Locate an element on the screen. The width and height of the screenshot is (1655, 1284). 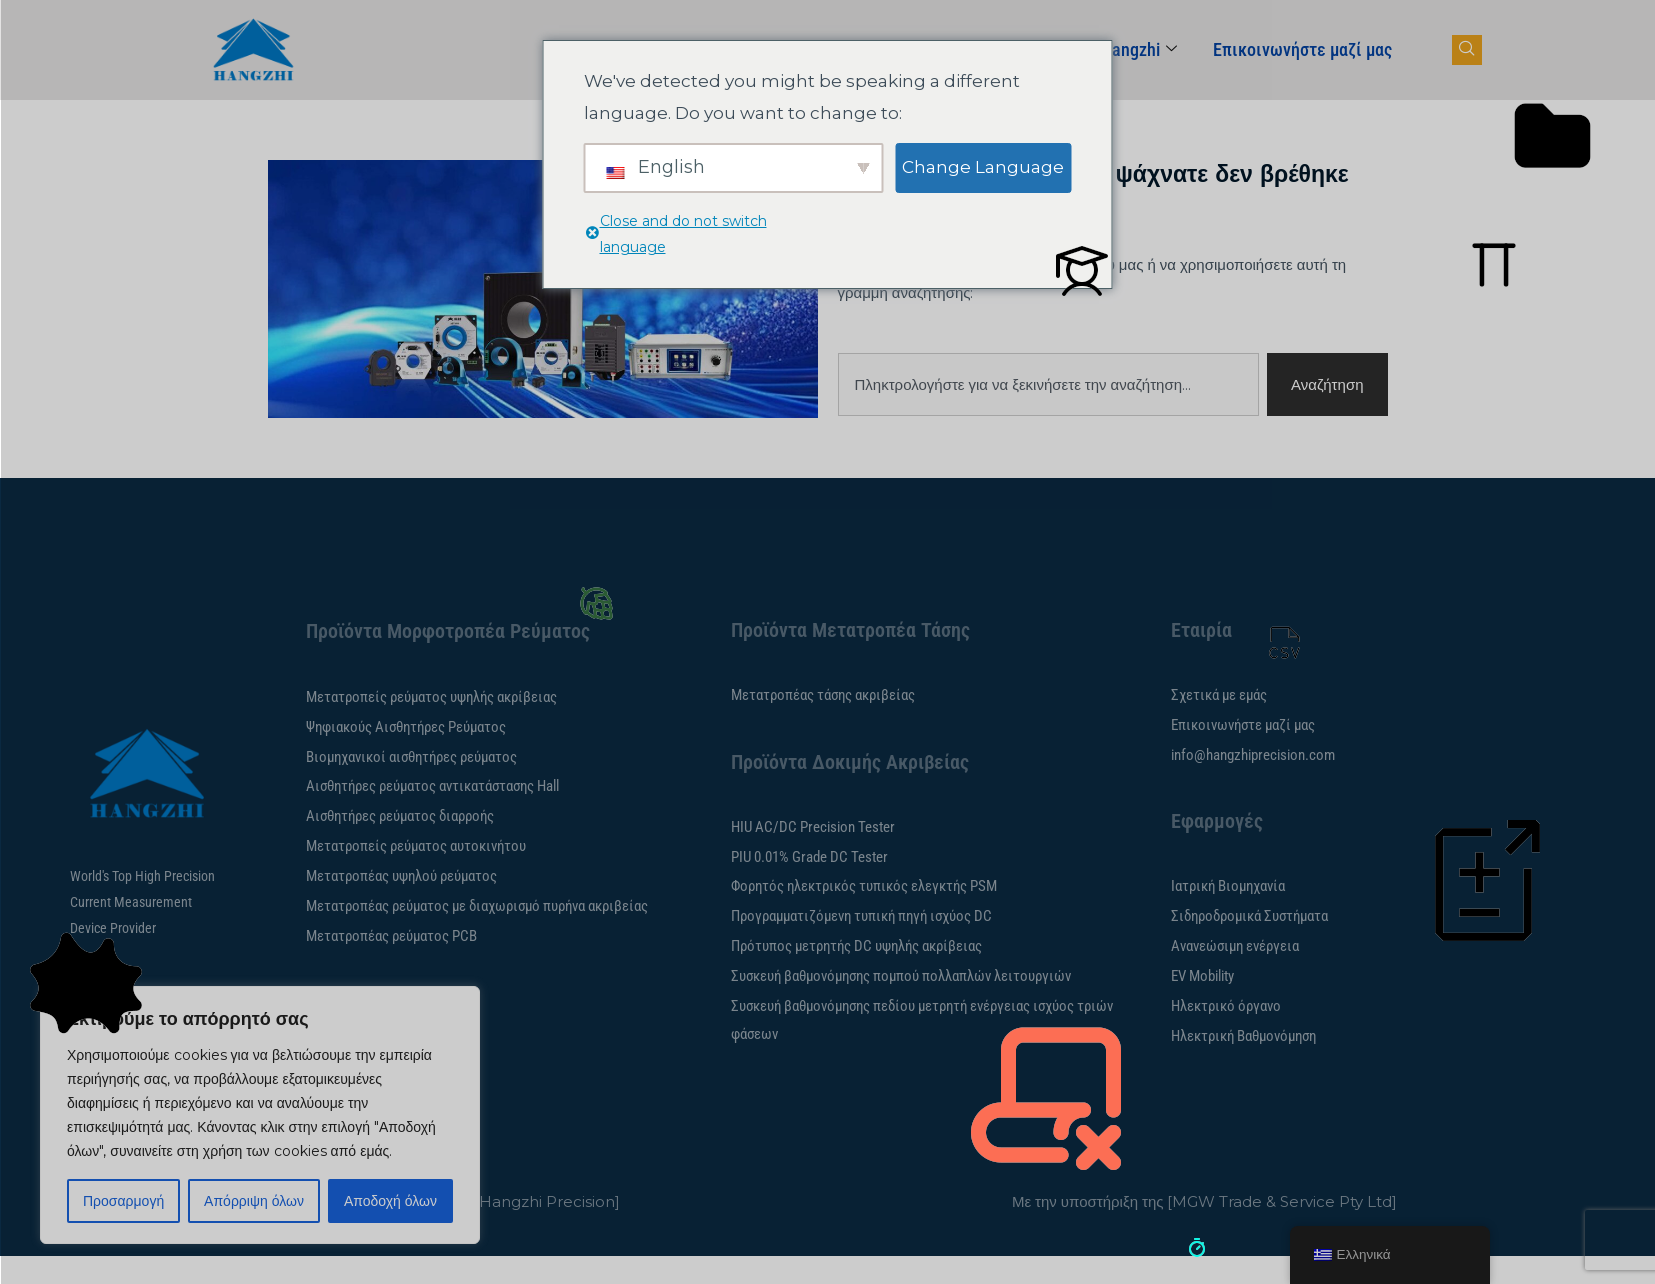
indicates an explosion or impact event is located at coordinates (86, 983).